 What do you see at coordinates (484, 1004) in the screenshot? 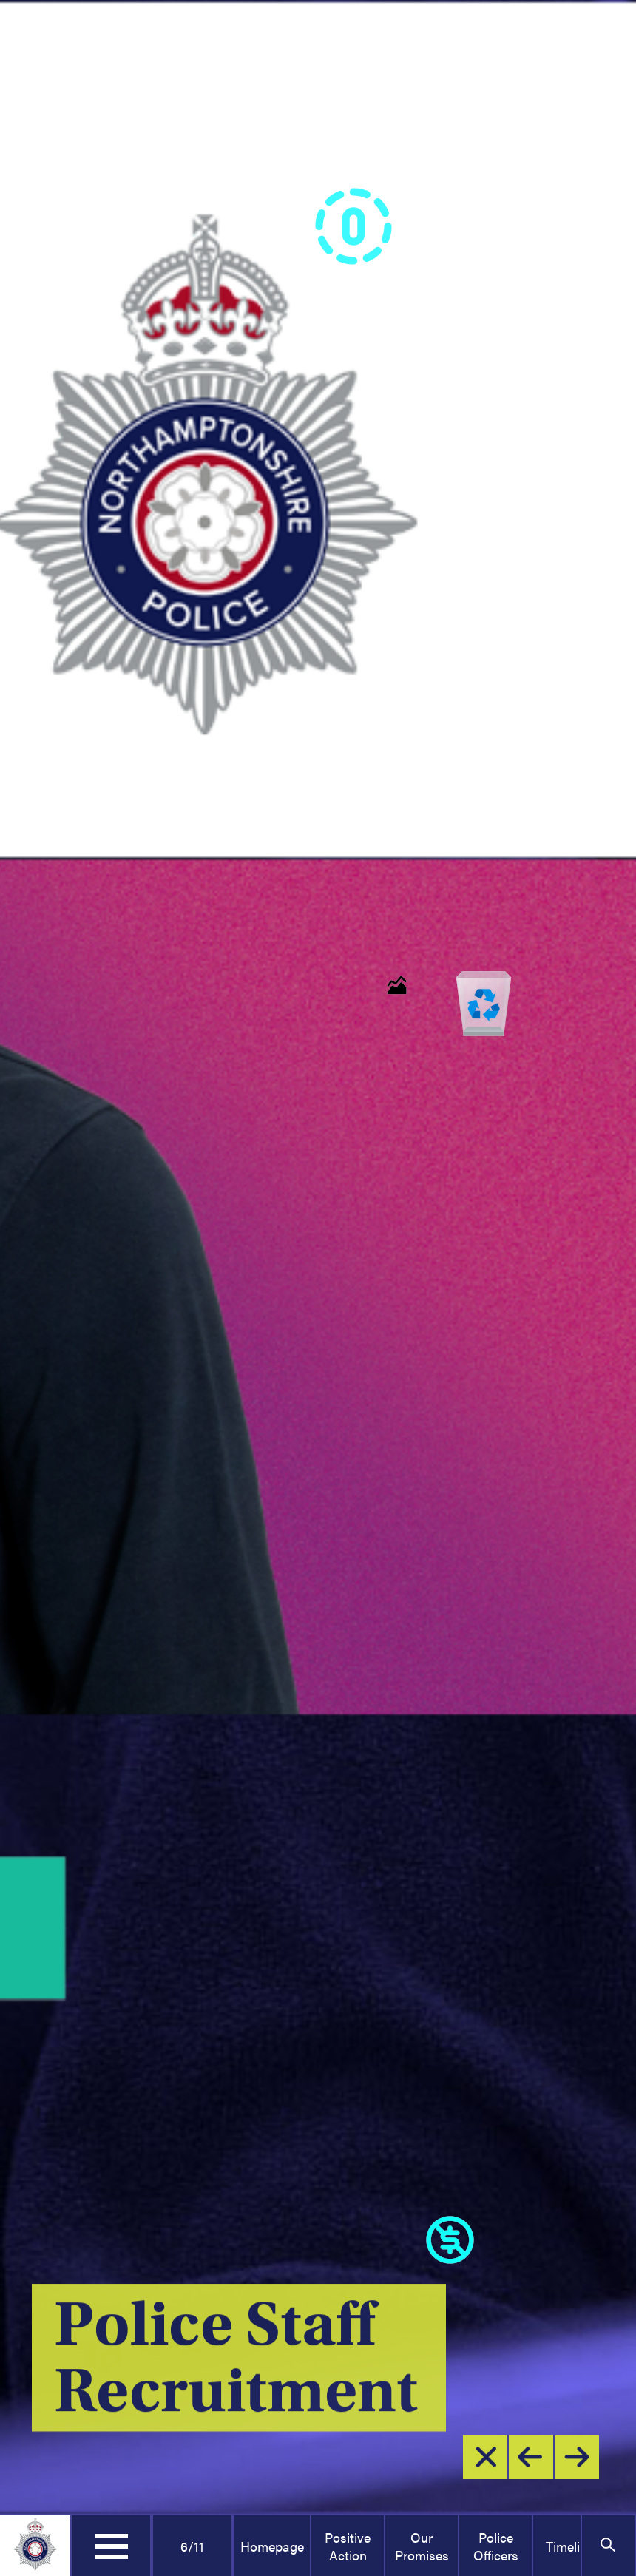
I see `empty recycle bin with no deleted items` at bounding box center [484, 1004].